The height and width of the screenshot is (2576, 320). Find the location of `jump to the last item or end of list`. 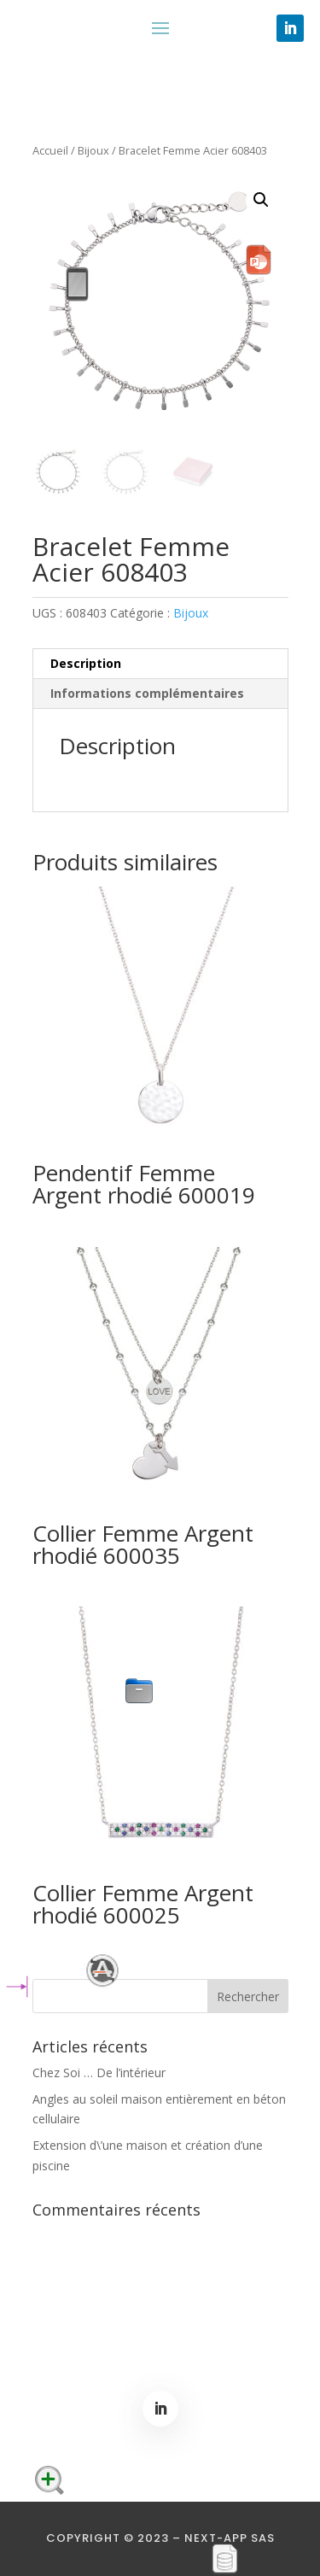

jump to the last item or end of list is located at coordinates (17, 1987).